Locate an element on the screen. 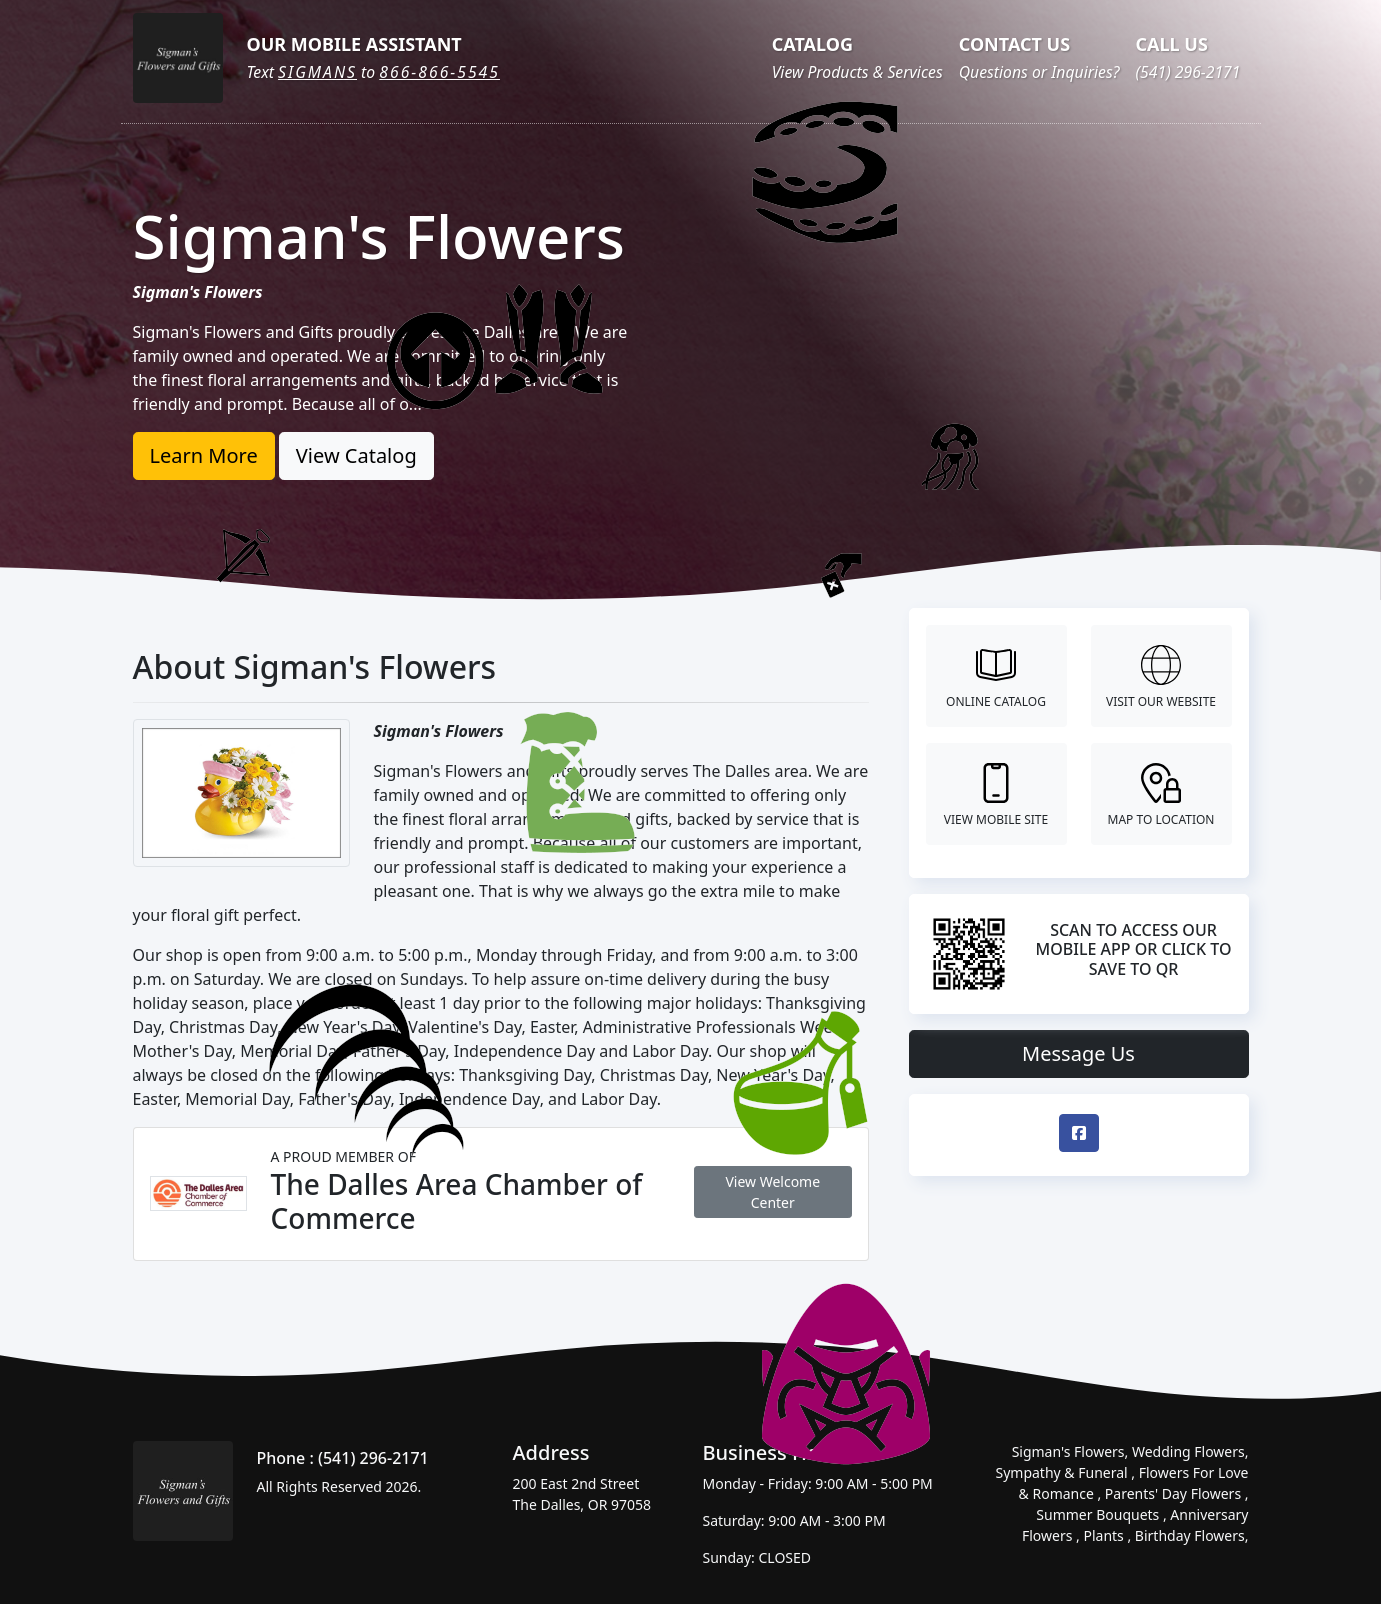 The width and height of the screenshot is (1381, 1604). select winter boot equipment is located at coordinates (577, 782).